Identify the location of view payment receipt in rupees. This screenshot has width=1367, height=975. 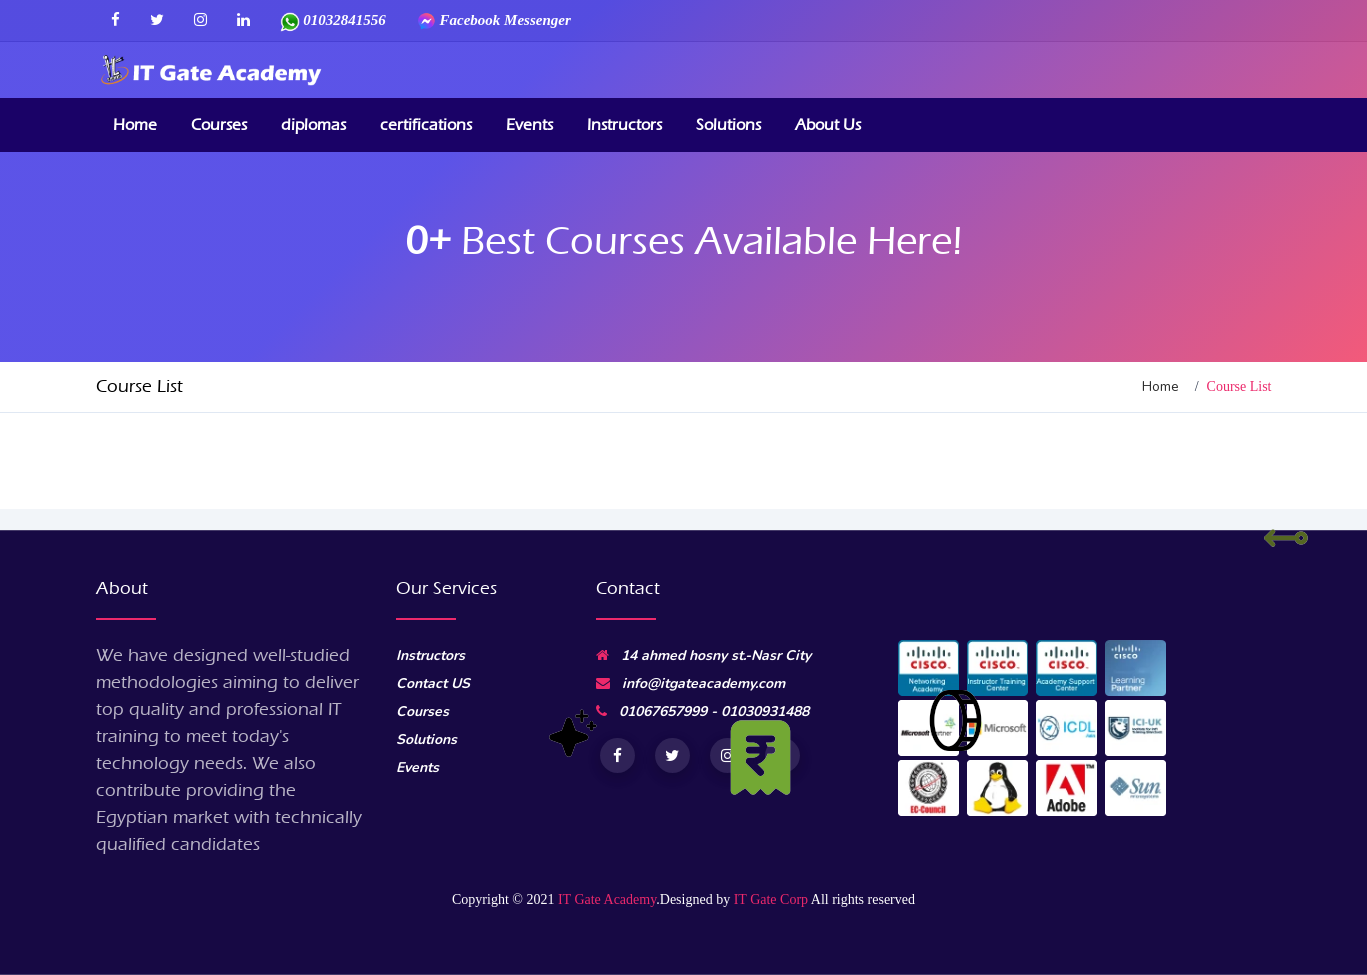
(760, 757).